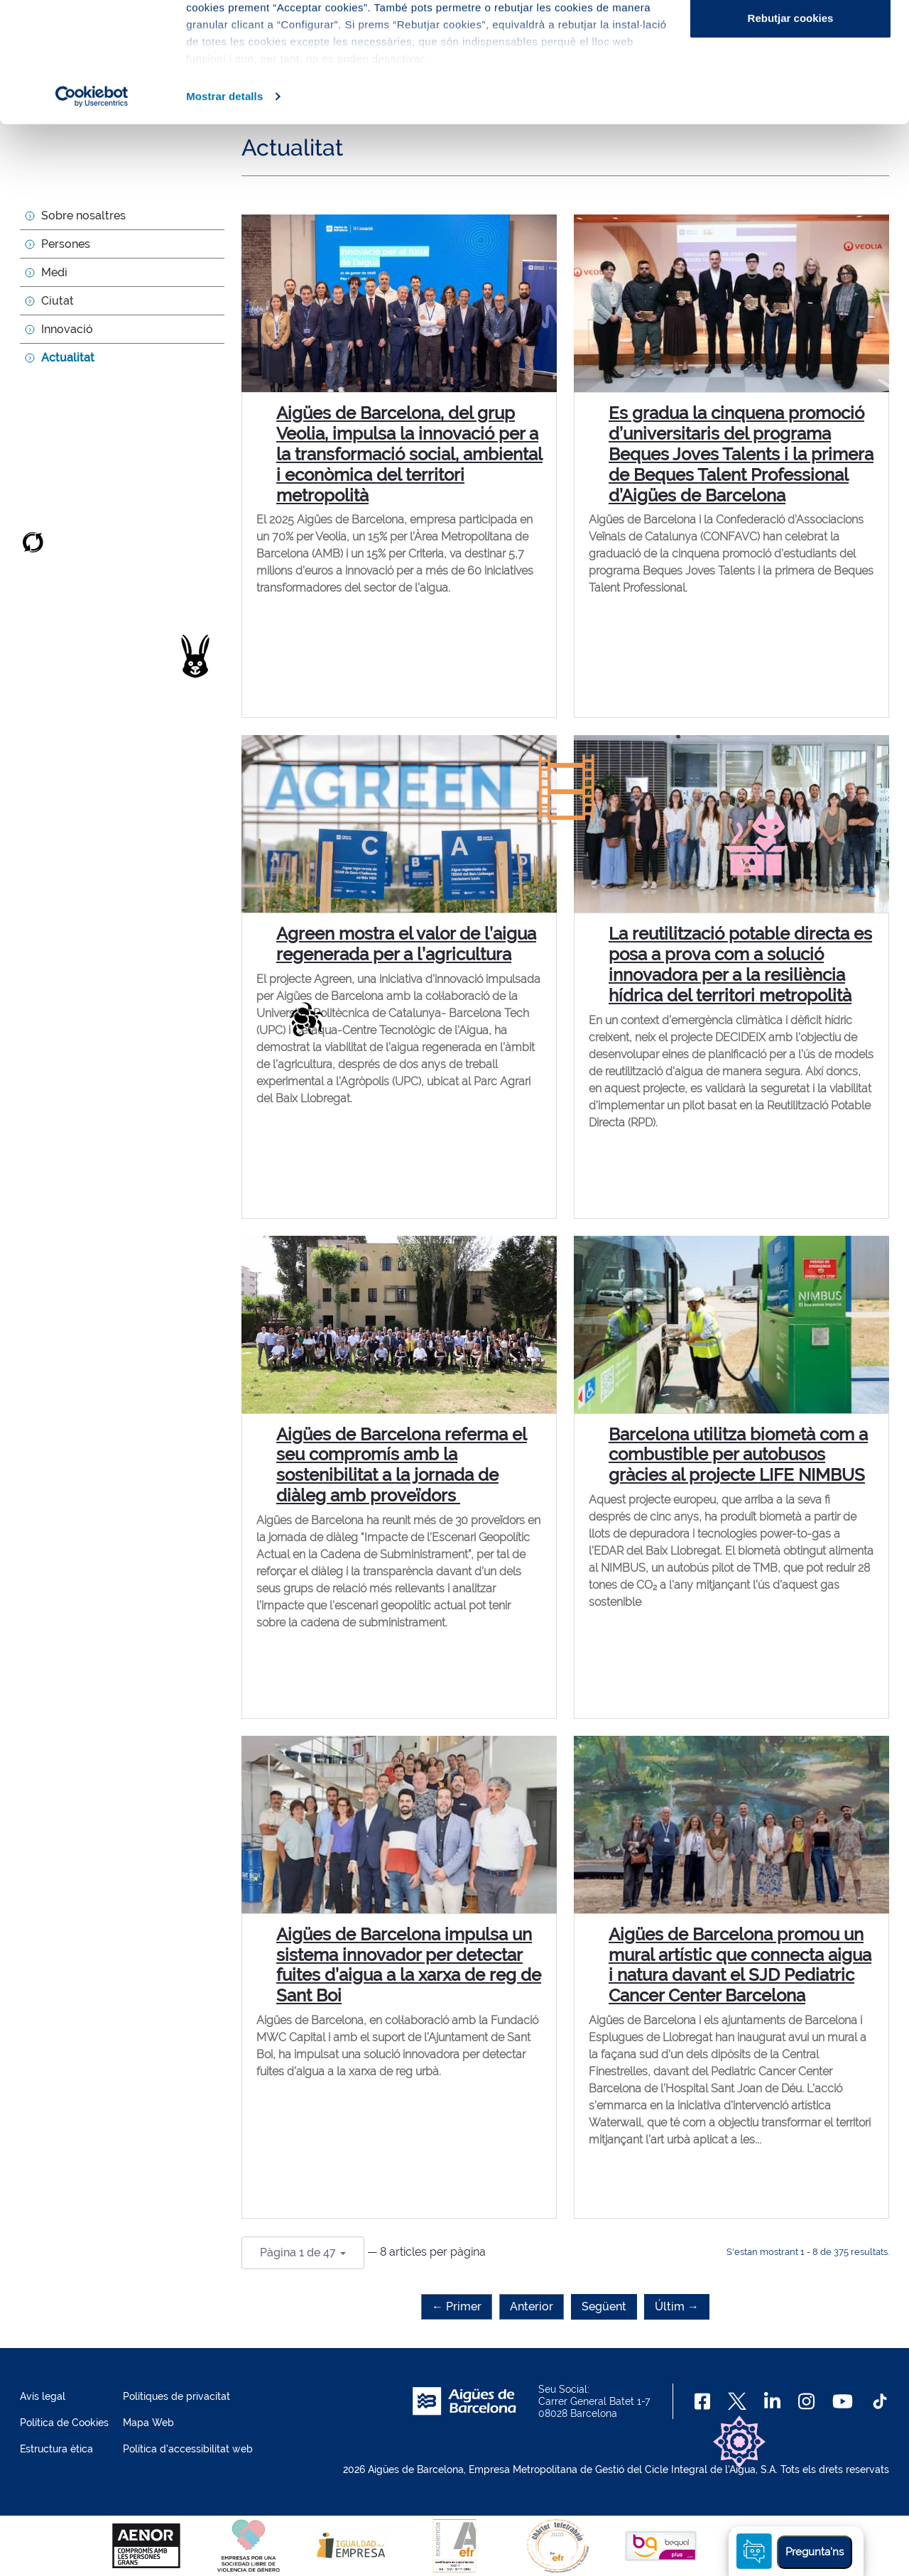  Describe the element at coordinates (739, 2442) in the screenshot. I see `decorative badge or achievement emblem` at that location.